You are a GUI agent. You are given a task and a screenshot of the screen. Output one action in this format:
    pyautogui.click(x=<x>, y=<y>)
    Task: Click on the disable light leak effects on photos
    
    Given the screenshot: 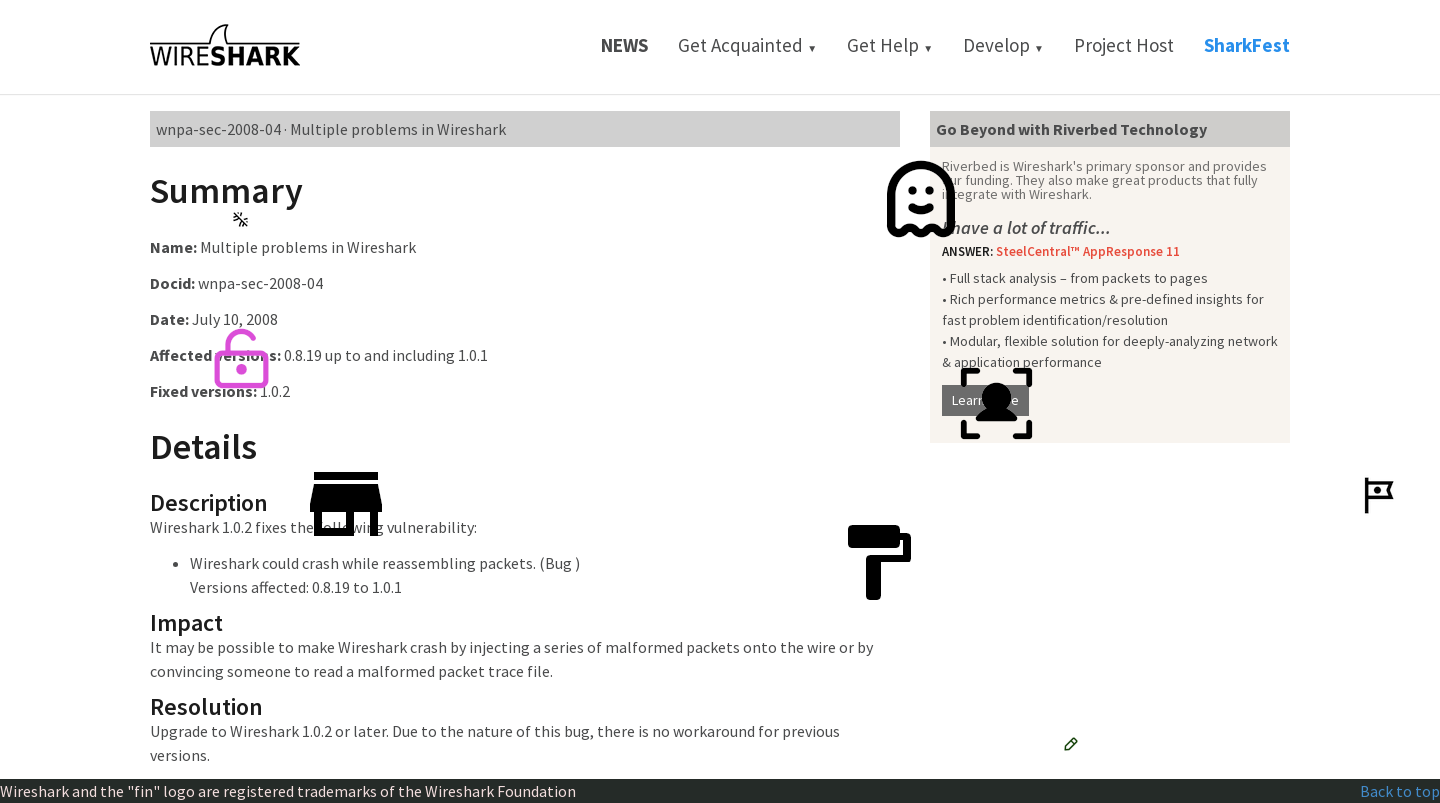 What is the action you would take?
    pyautogui.click(x=240, y=219)
    